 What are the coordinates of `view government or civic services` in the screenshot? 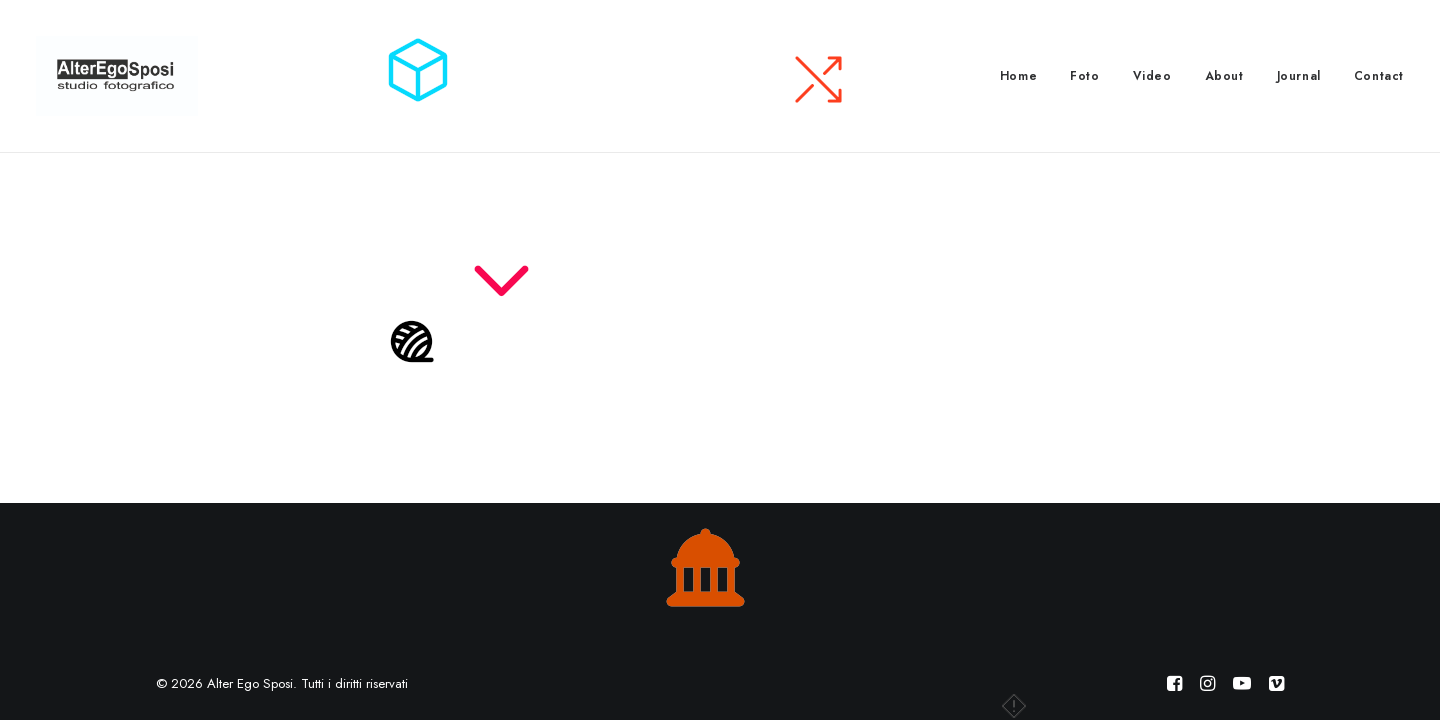 It's located at (705, 567).